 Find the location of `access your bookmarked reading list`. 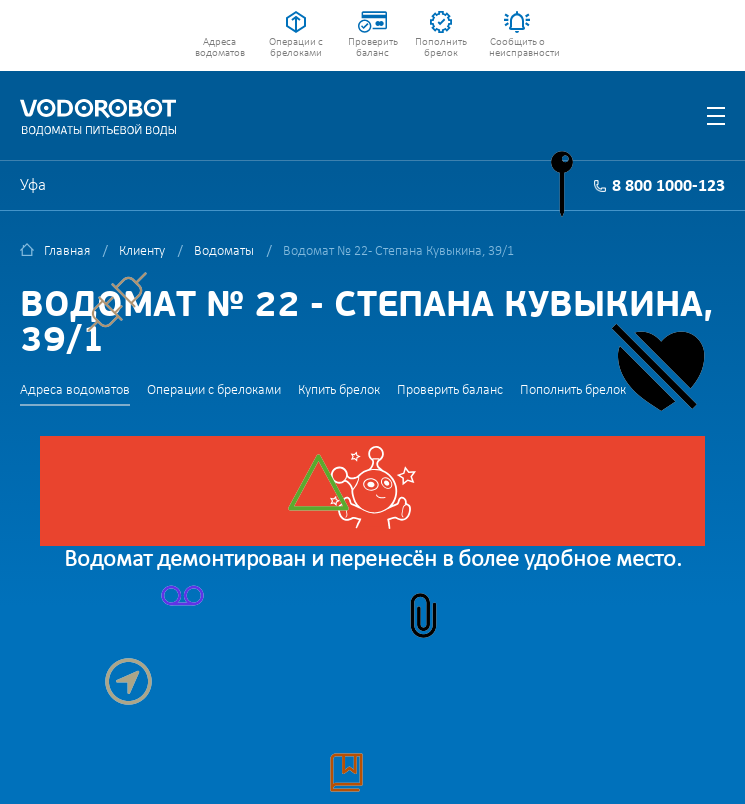

access your bookmarked reading list is located at coordinates (346, 772).